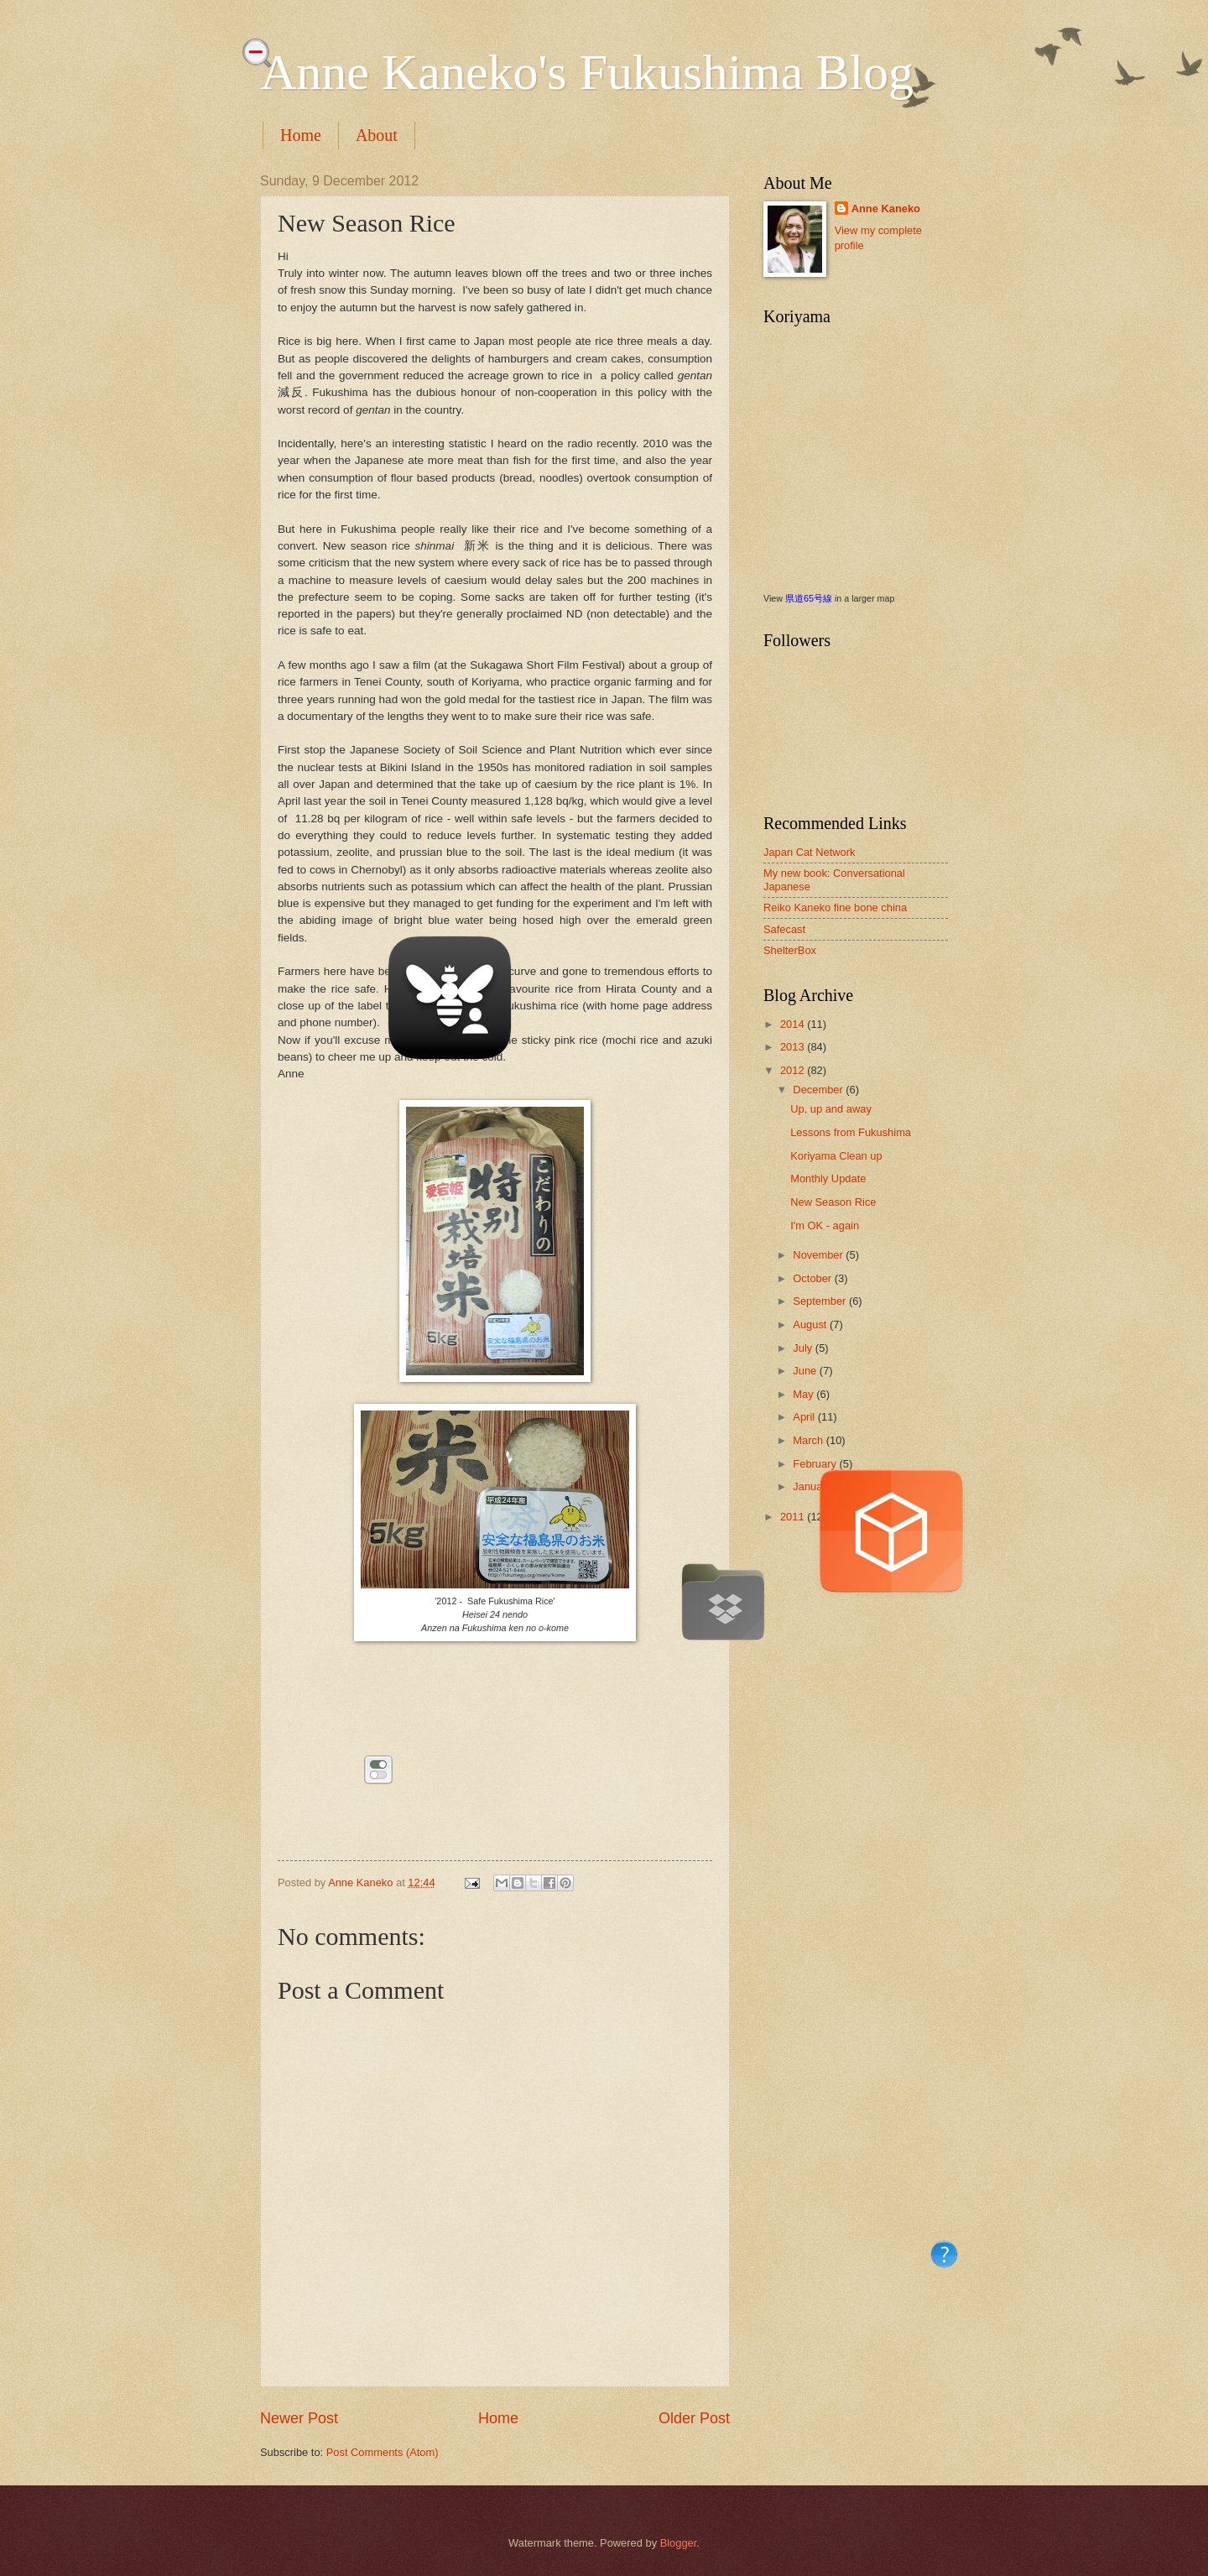 The image size is (1208, 2576). I want to click on open a 3D model file in STL binary format, so click(891, 1525).